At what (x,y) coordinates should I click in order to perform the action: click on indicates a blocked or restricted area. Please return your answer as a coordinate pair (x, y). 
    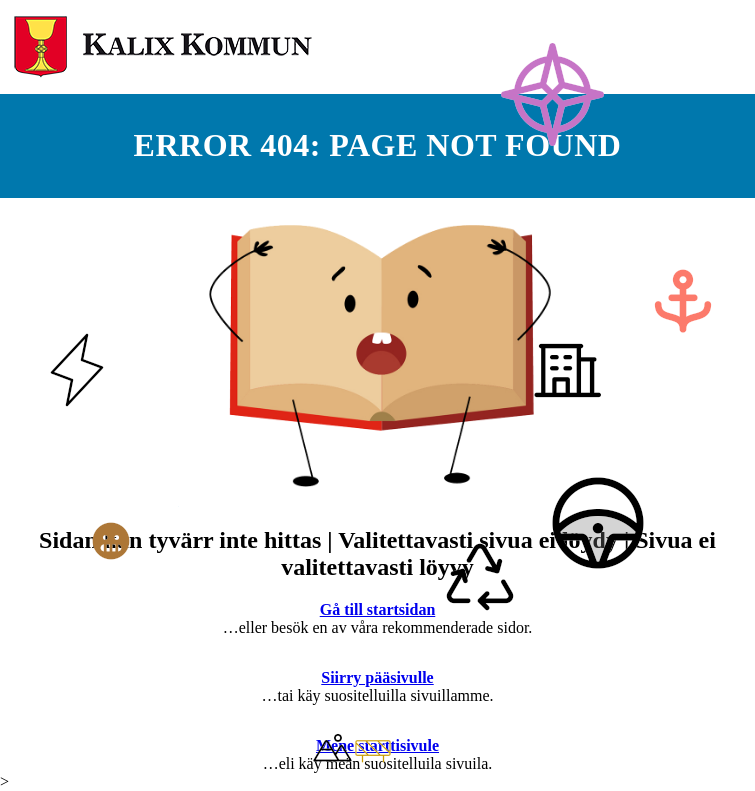
    Looking at the image, I should click on (373, 750).